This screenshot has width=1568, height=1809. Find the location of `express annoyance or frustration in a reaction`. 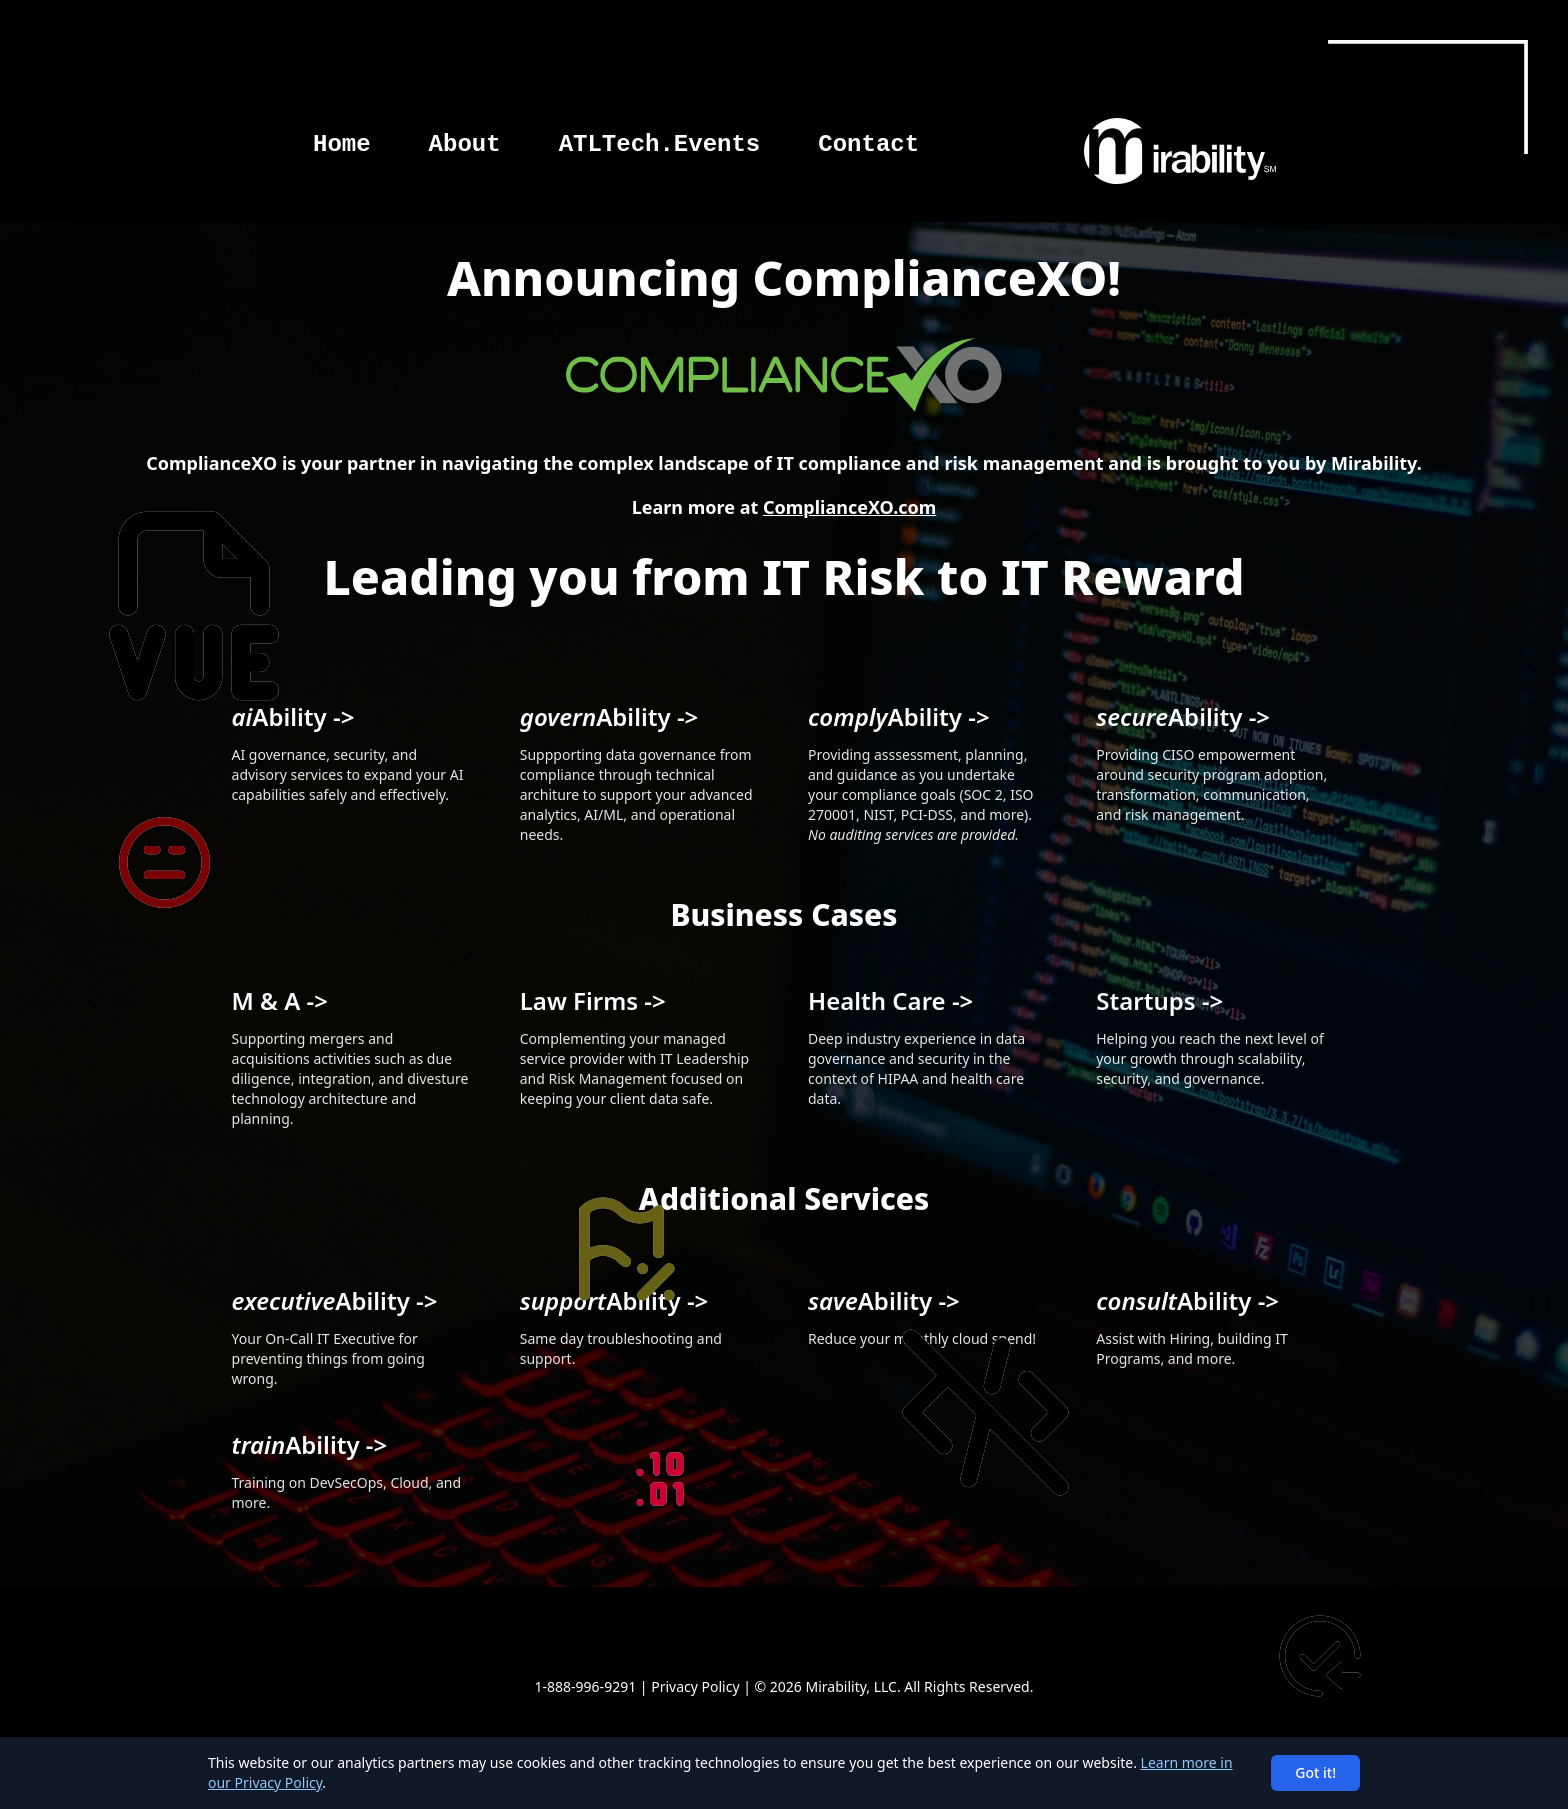

express annoyance or frustration in a reaction is located at coordinates (164, 862).